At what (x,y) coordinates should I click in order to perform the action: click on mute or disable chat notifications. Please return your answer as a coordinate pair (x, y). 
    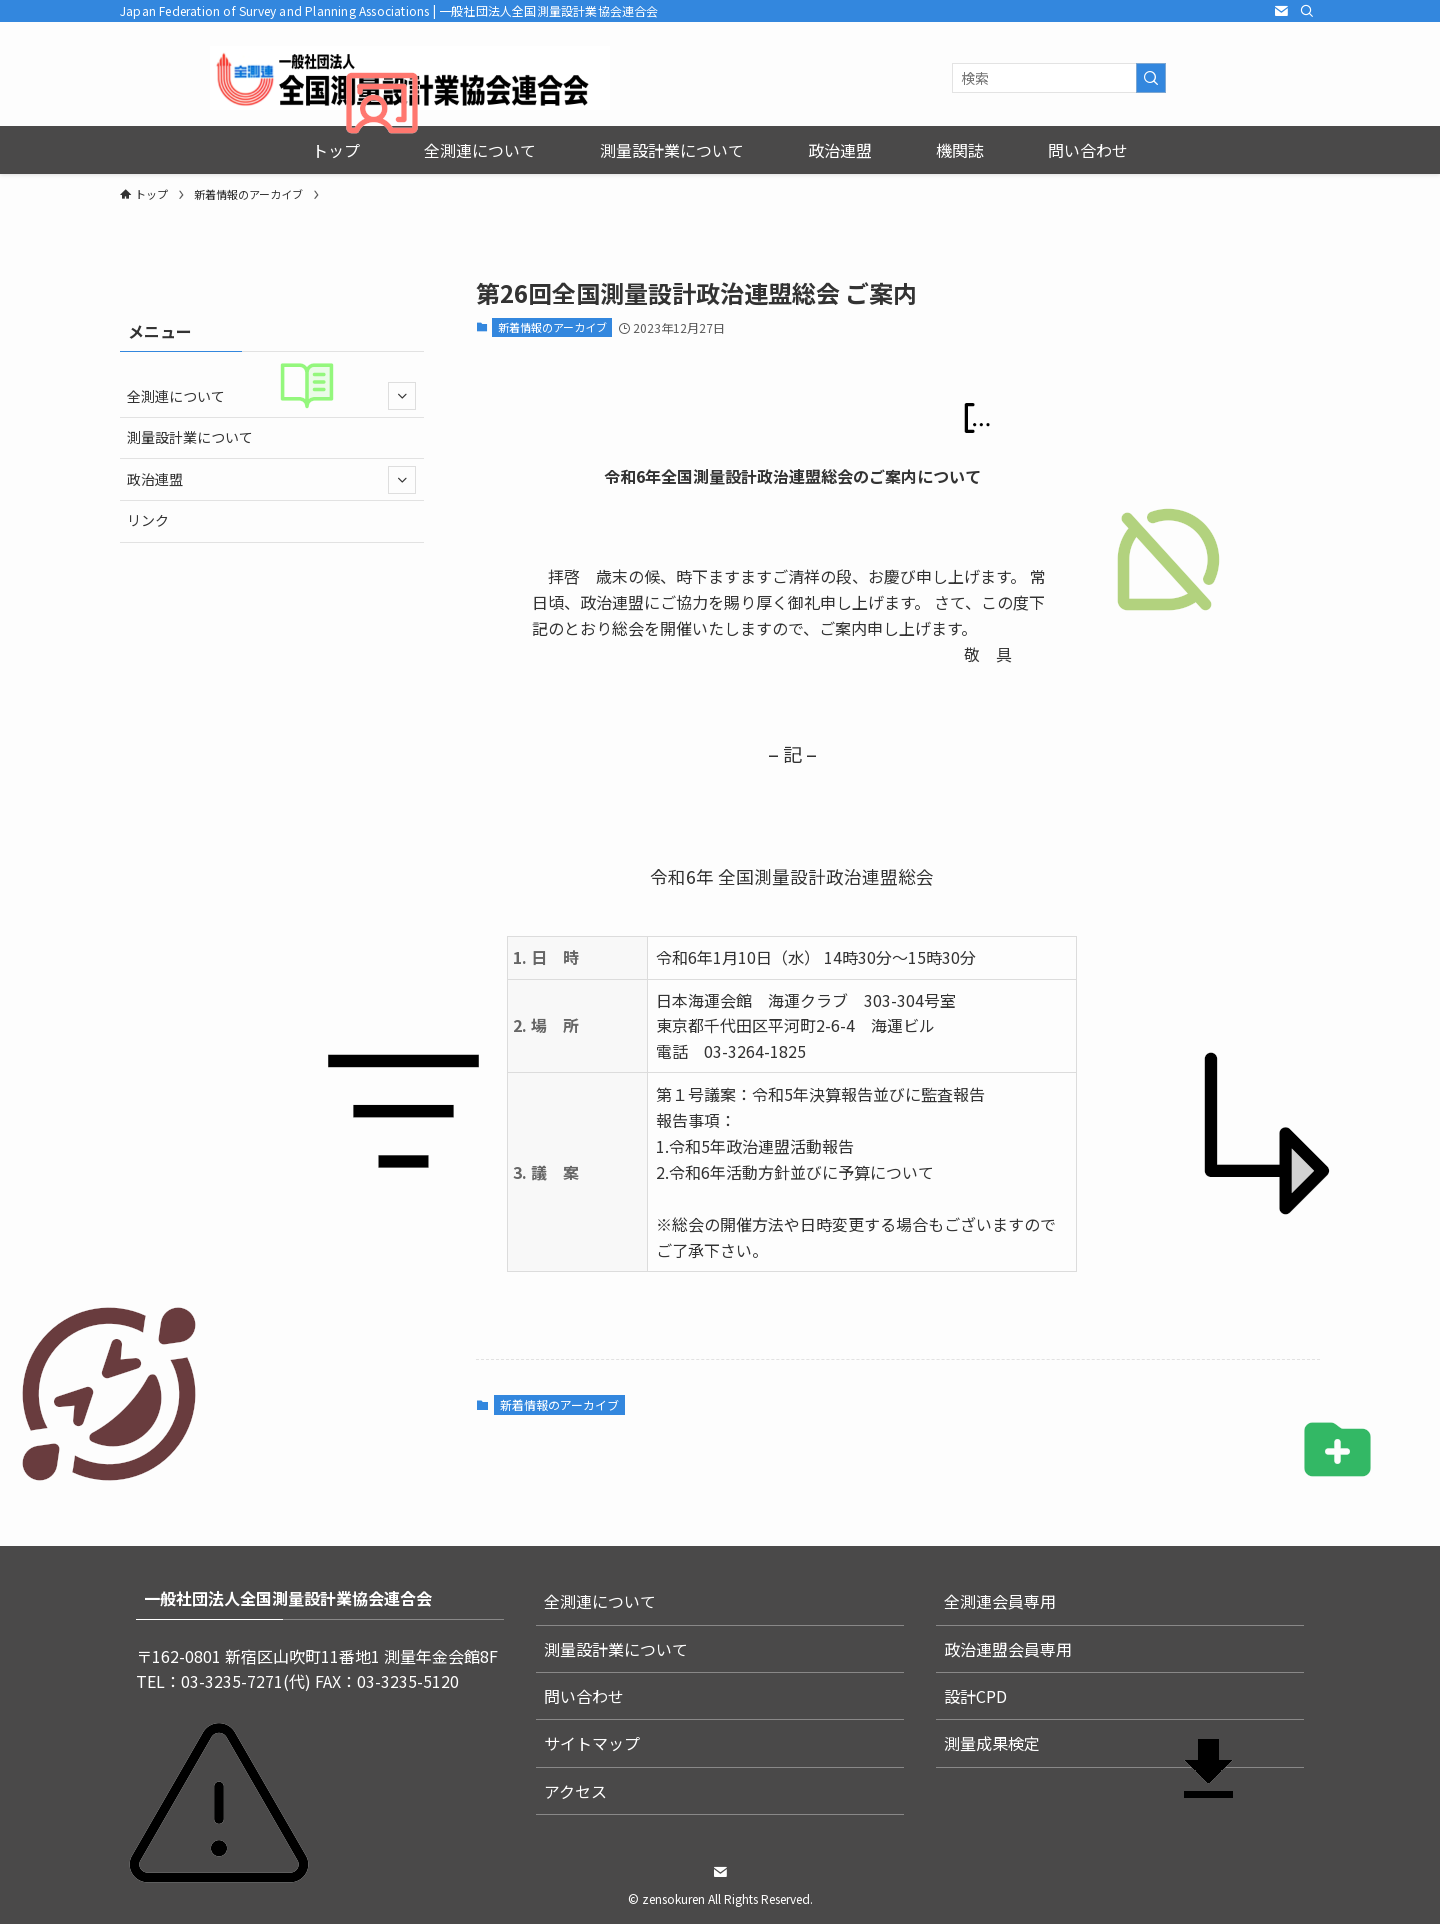
    Looking at the image, I should click on (1166, 561).